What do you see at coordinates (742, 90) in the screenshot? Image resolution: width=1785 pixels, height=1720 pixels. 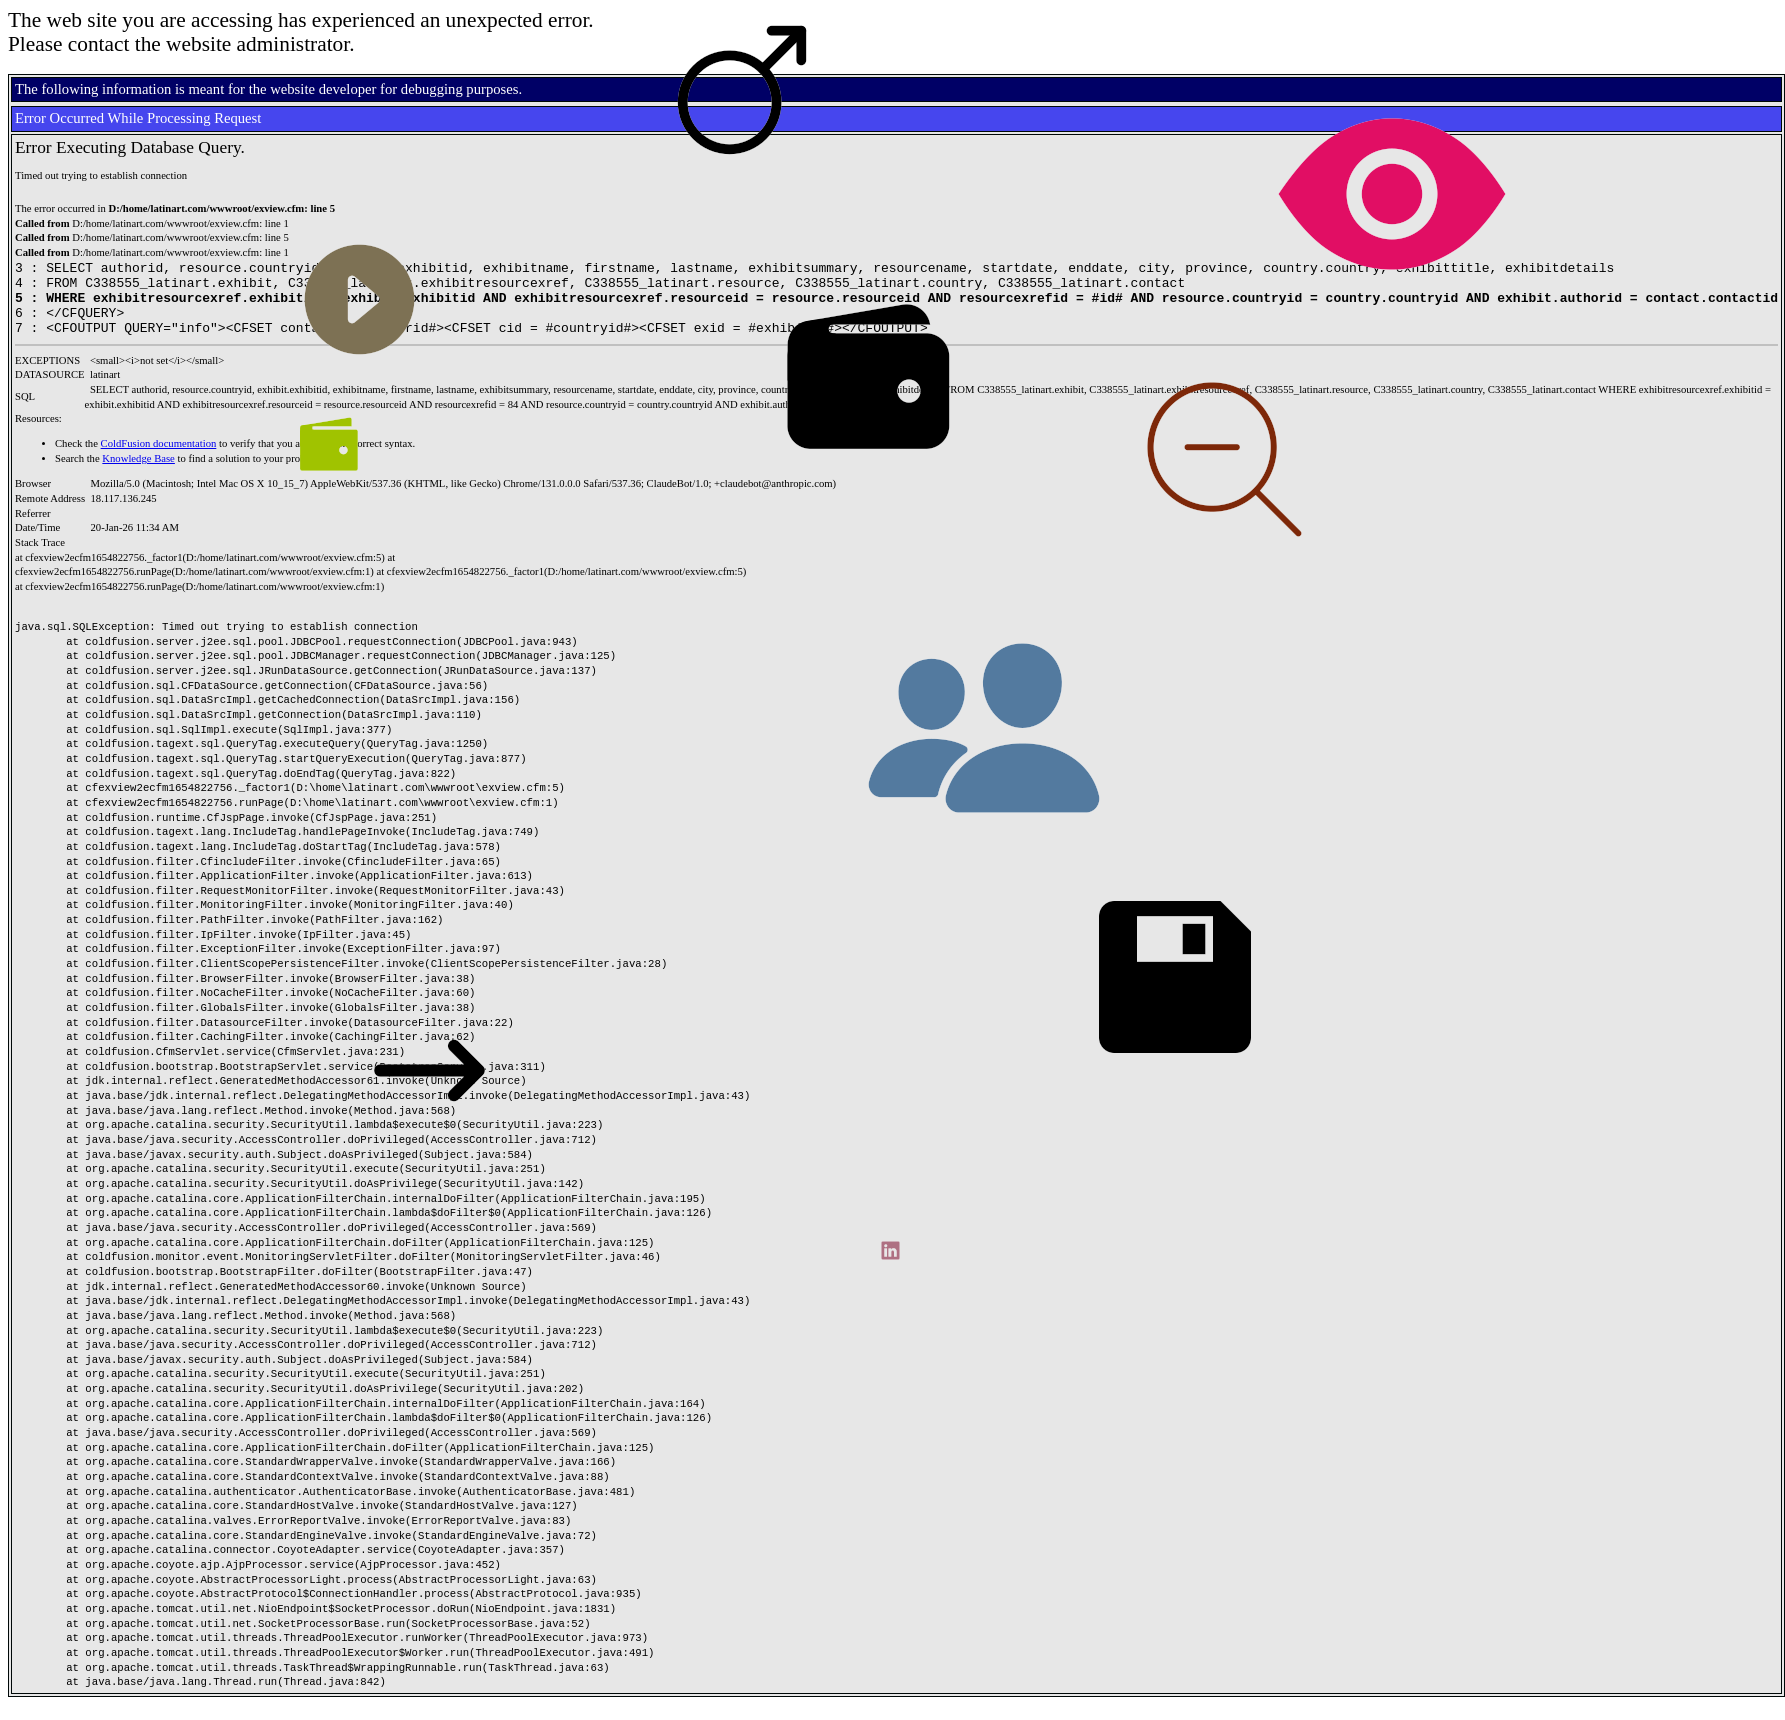 I see `select male gender option` at bounding box center [742, 90].